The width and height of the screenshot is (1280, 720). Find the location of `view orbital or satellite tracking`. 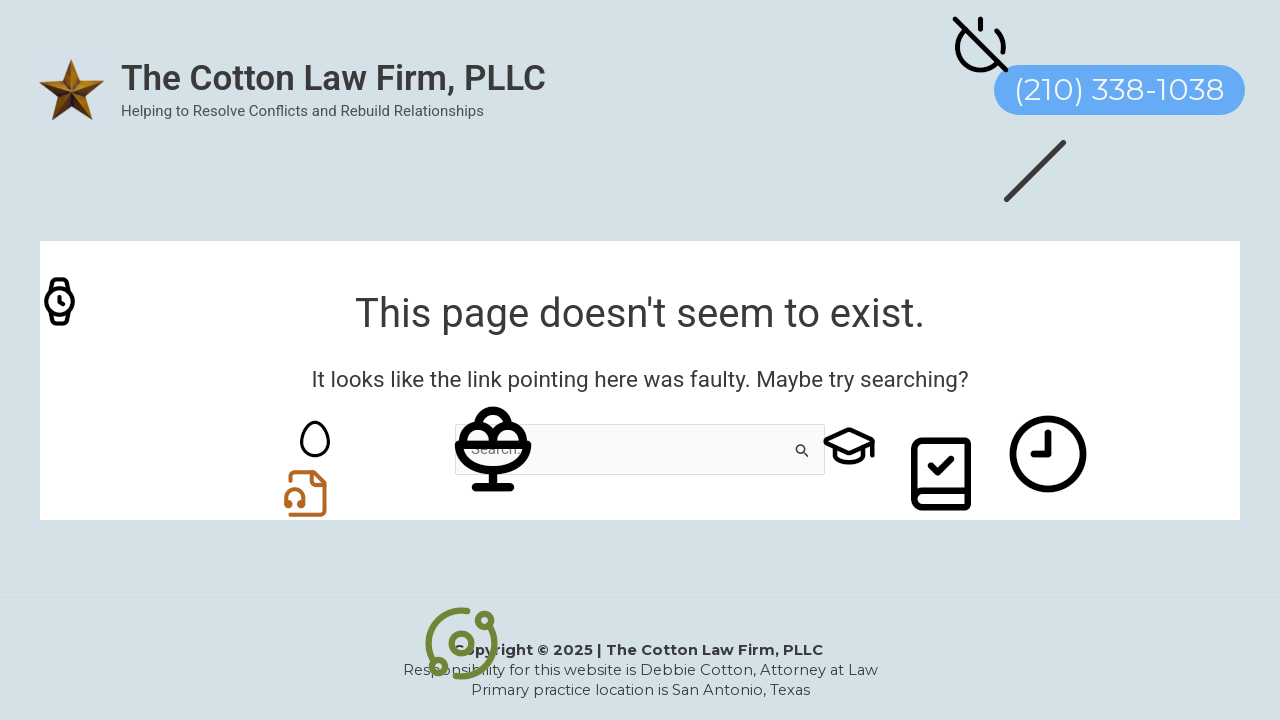

view orbital or satellite tracking is located at coordinates (461, 643).